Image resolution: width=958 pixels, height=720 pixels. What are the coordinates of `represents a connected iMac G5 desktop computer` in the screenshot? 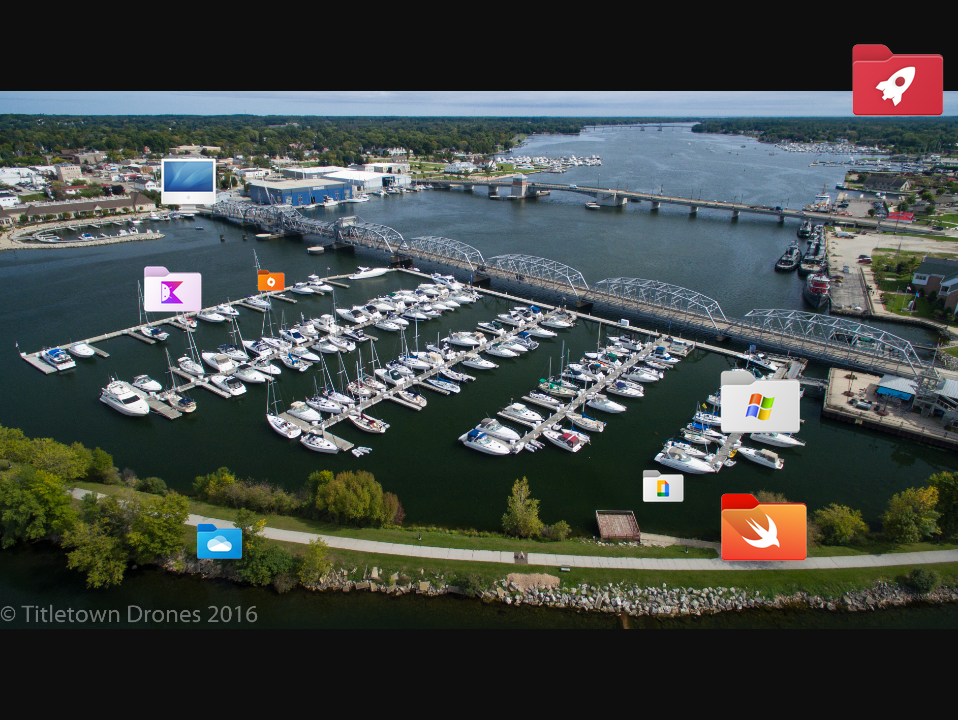 It's located at (188, 181).